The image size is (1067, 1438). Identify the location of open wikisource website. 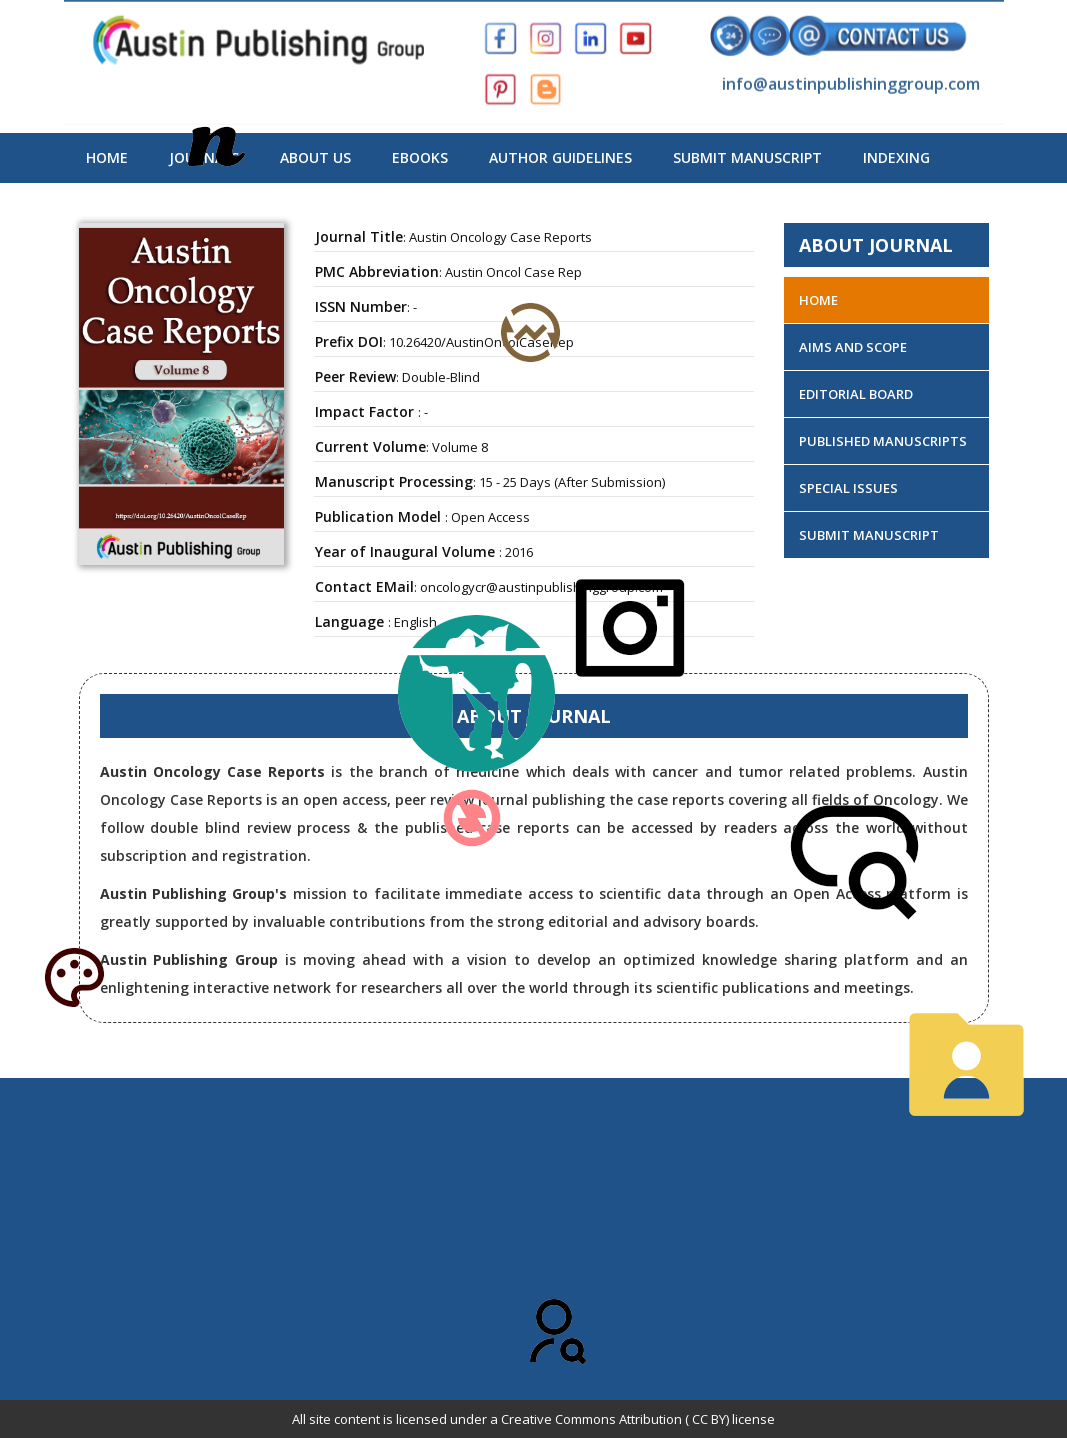
(476, 693).